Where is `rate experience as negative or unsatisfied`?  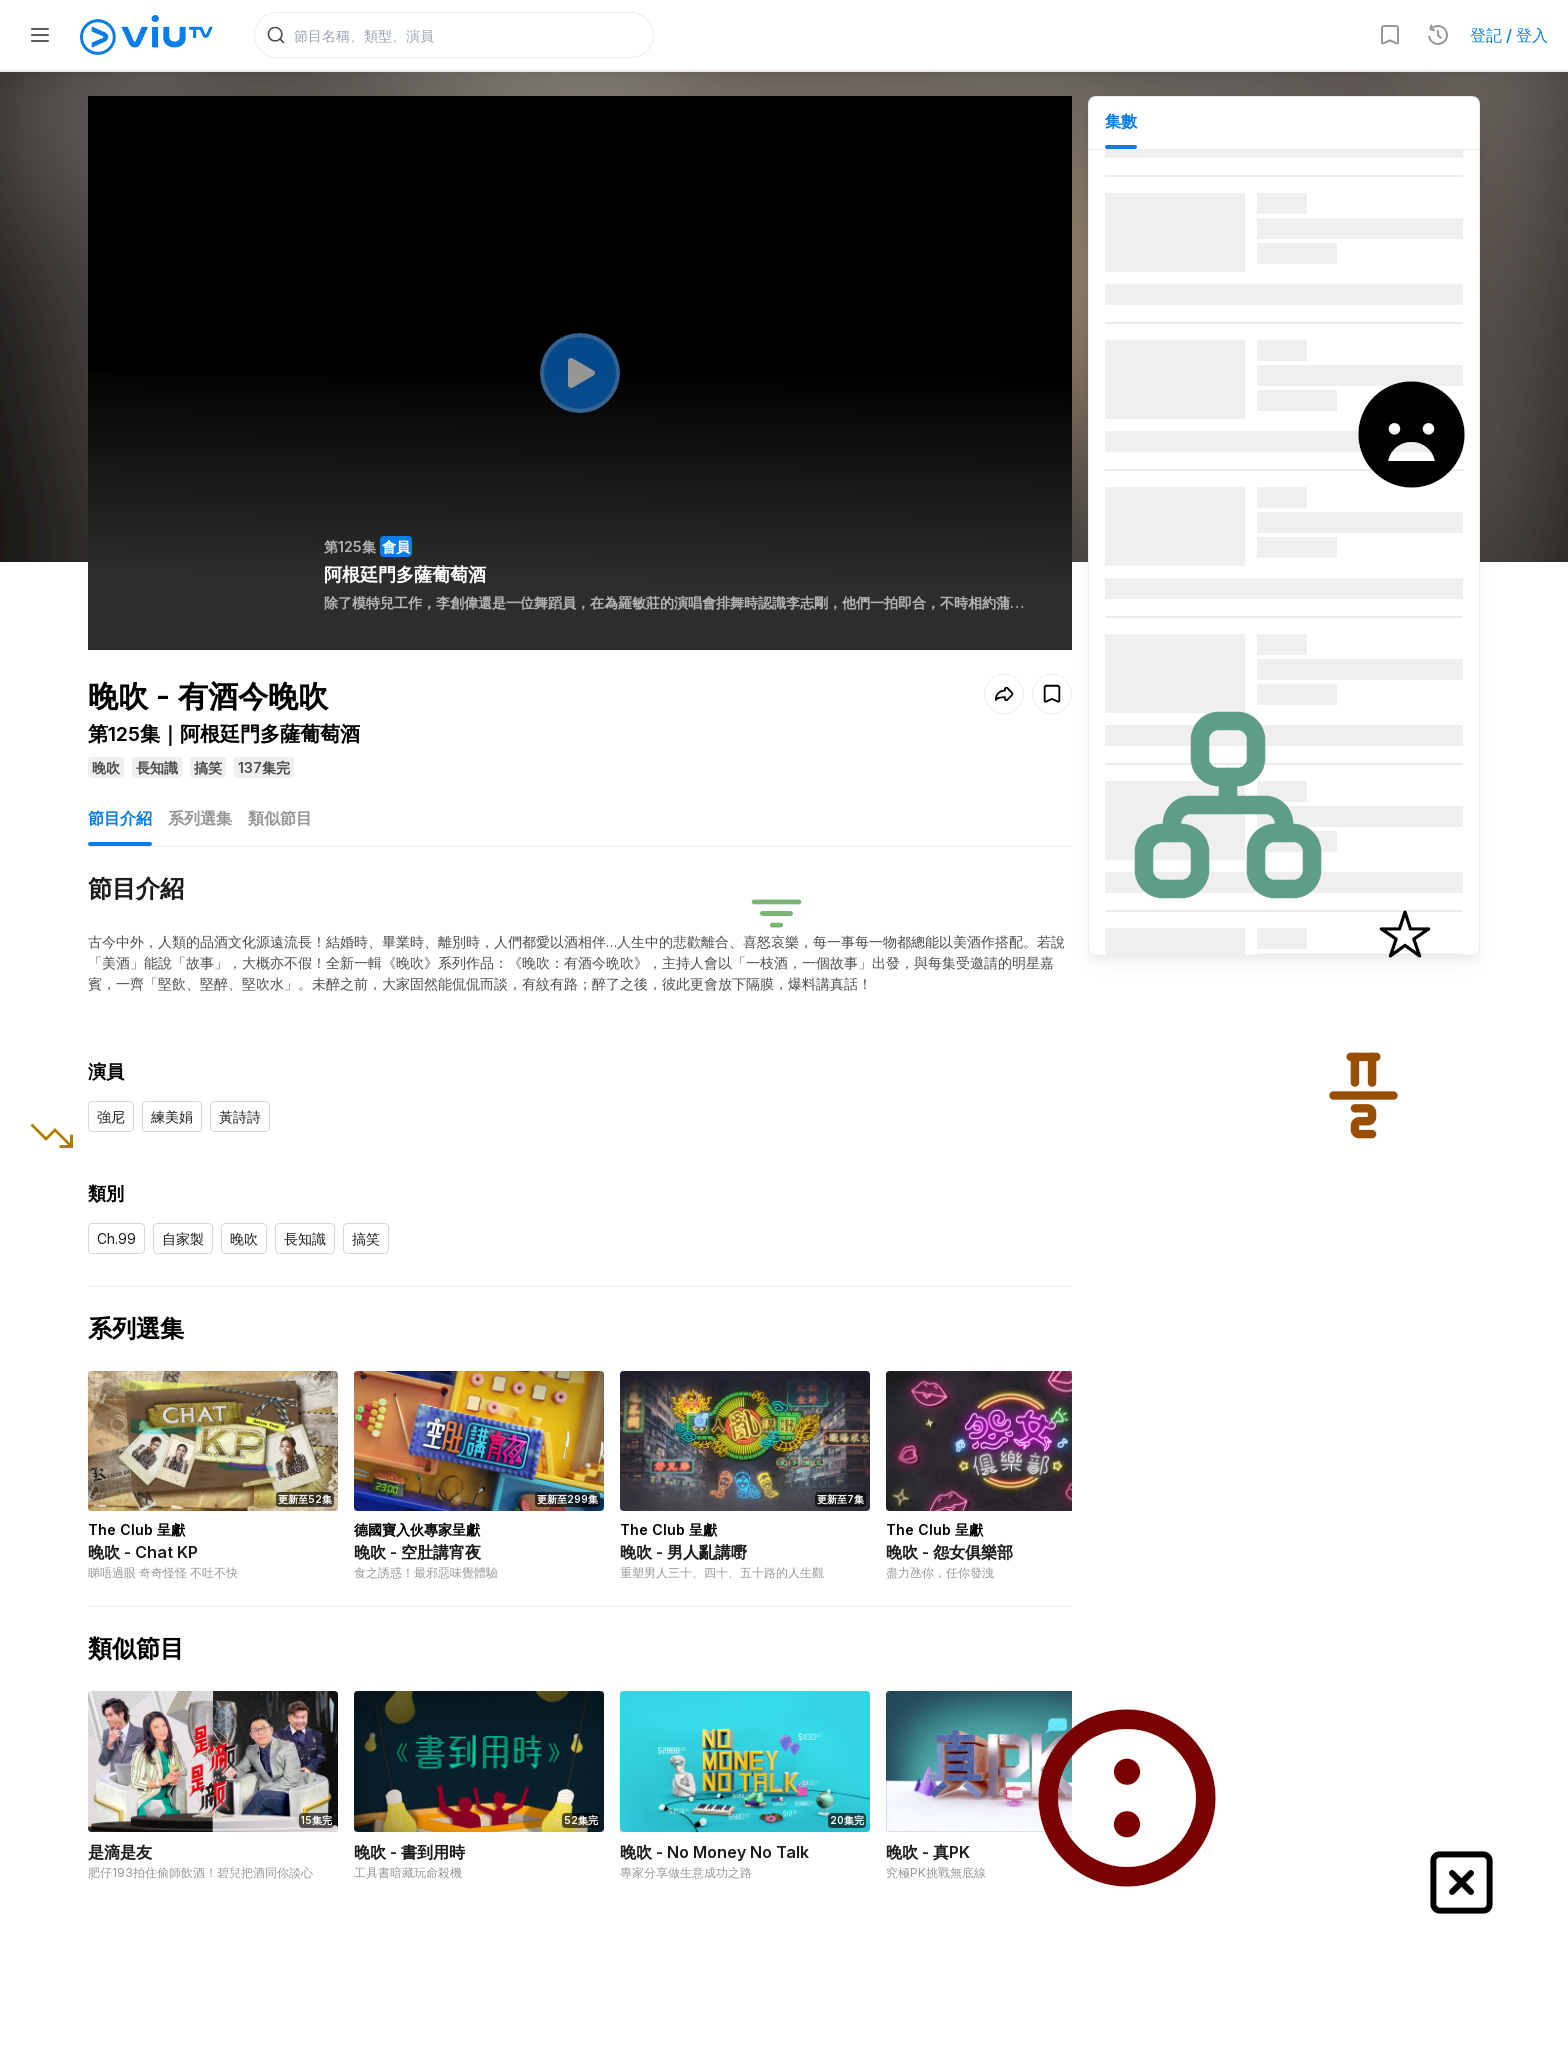 rate experience as negative or unsatisfied is located at coordinates (1411, 434).